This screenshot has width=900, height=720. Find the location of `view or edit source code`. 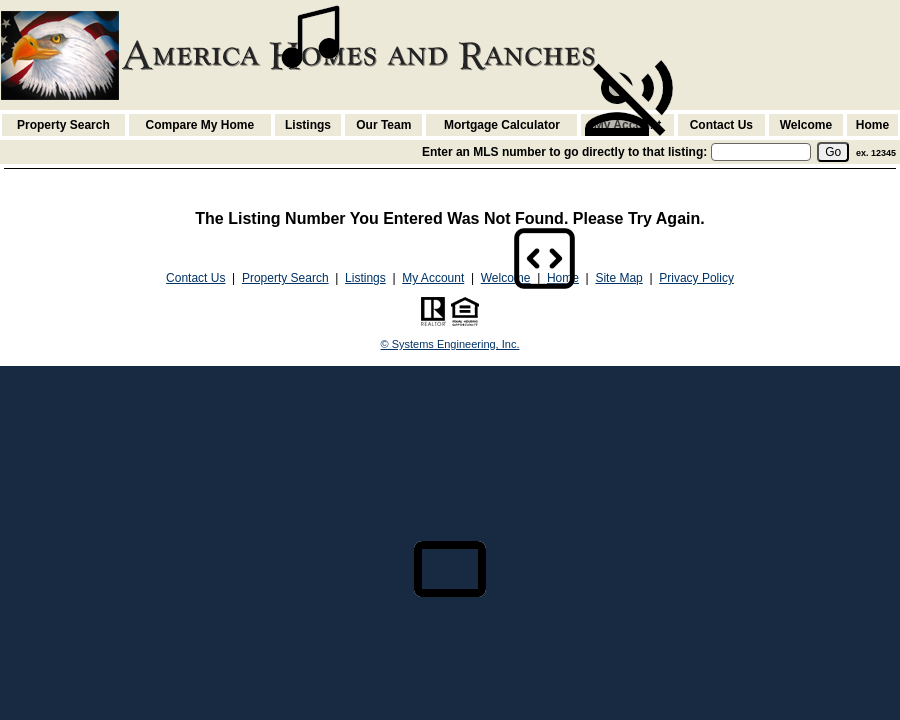

view or edit source code is located at coordinates (544, 258).